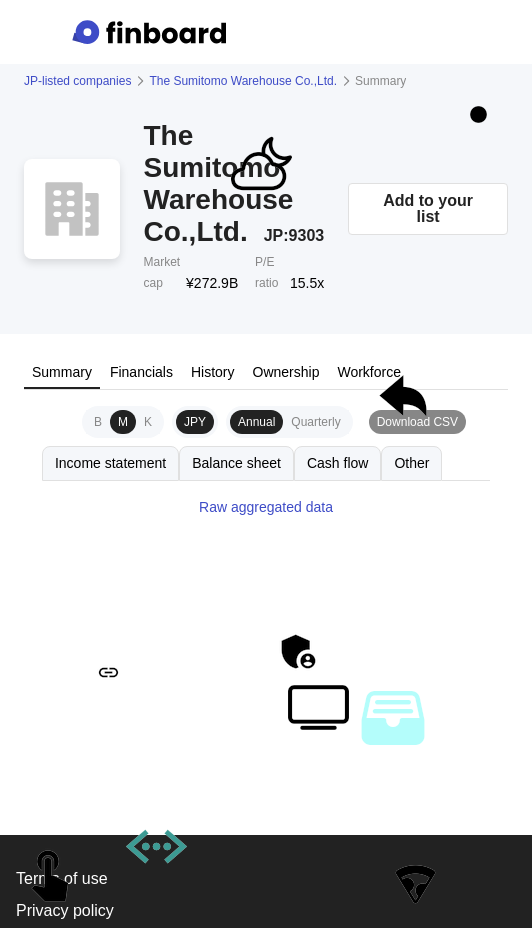 Image resolution: width=532 pixels, height=928 pixels. Describe the element at coordinates (156, 846) in the screenshot. I see `indicates code is currently processing or compiling` at that location.